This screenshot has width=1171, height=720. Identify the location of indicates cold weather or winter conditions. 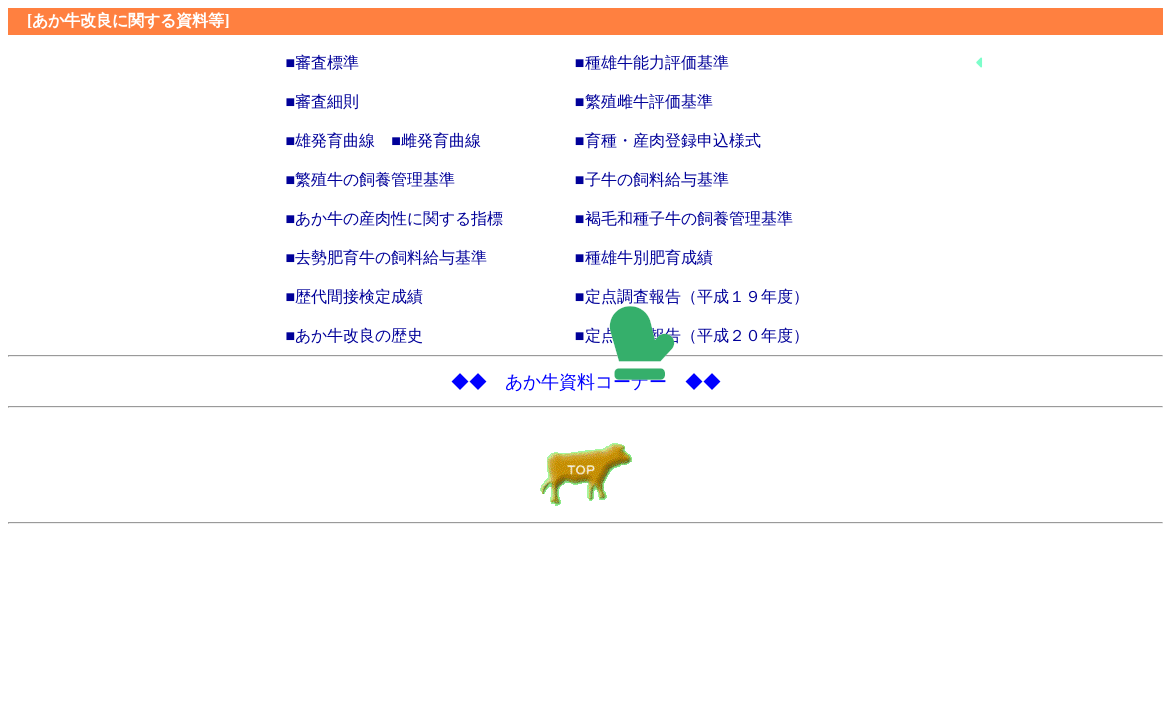
(642, 343).